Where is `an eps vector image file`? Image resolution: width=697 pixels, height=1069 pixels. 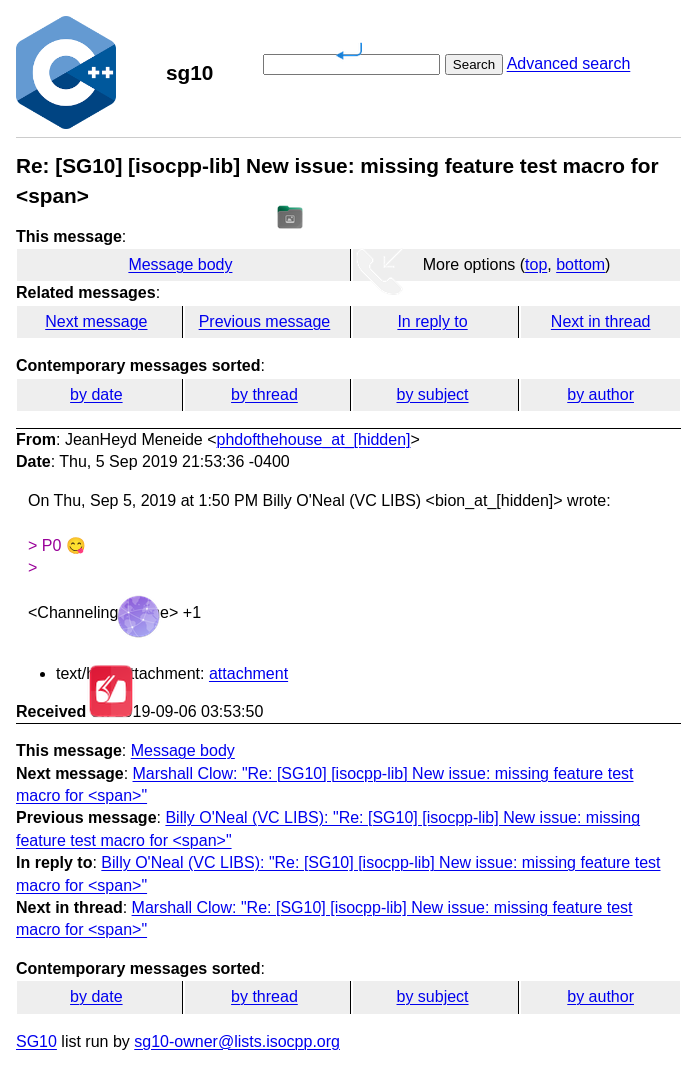
an eps vector image file is located at coordinates (111, 691).